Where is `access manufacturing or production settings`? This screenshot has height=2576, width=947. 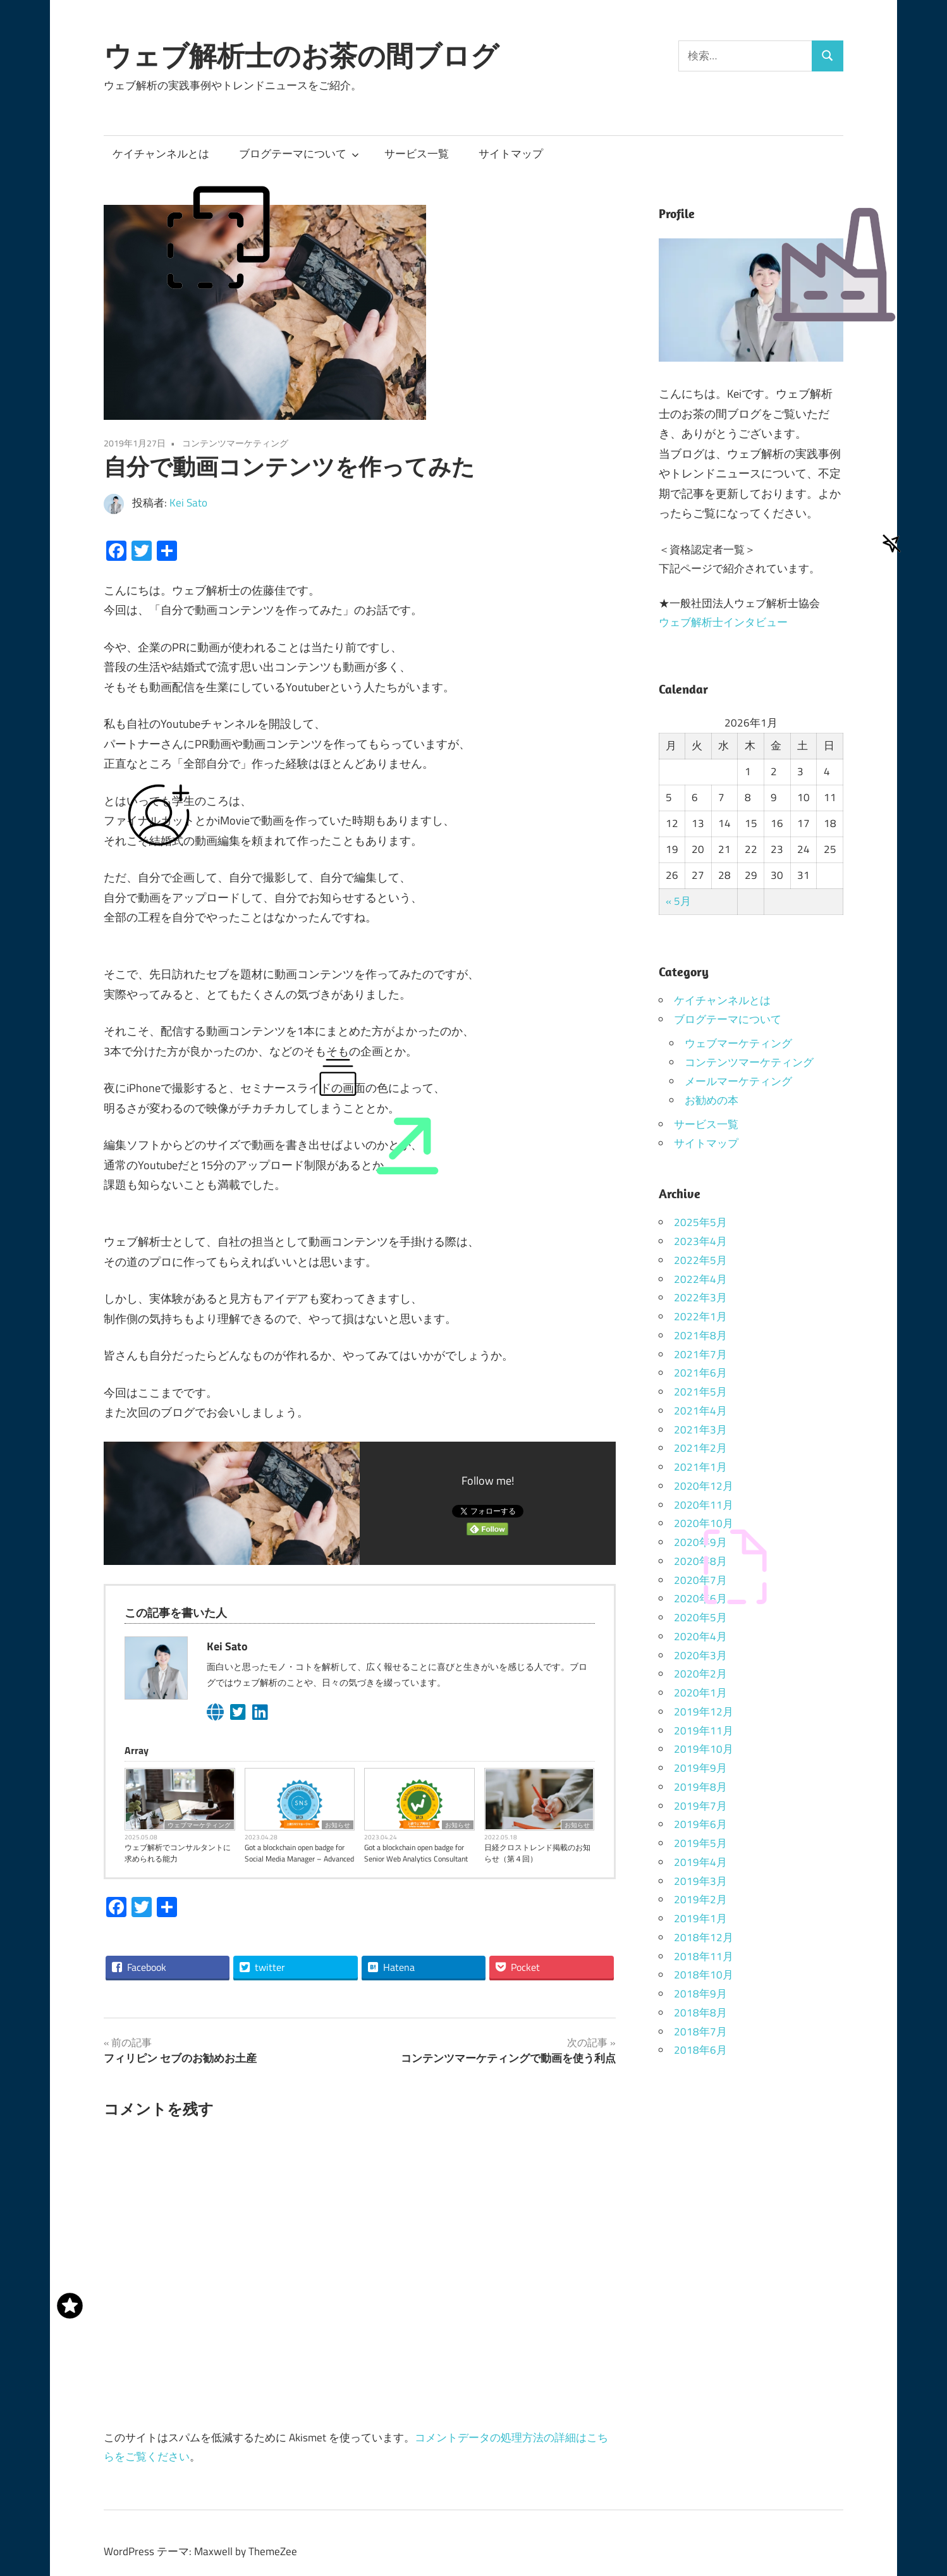 access manufacturing or production settings is located at coordinates (834, 269).